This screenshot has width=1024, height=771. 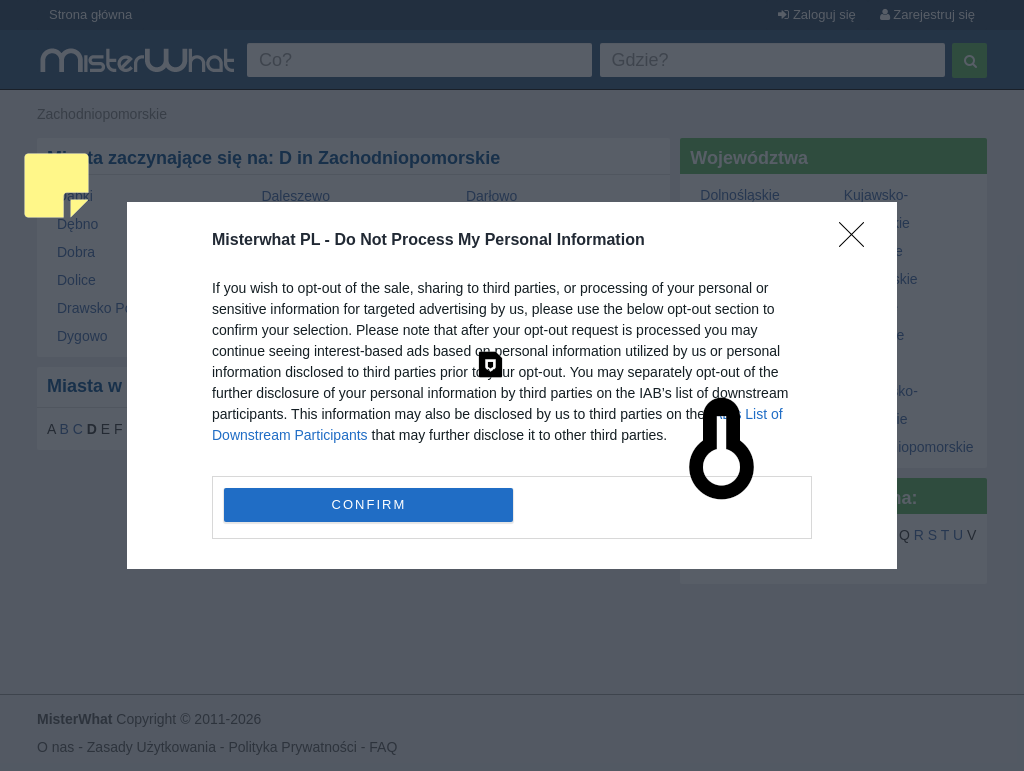 What do you see at coordinates (721, 448) in the screenshot?
I see `indicates high temperature or heat warning` at bounding box center [721, 448].